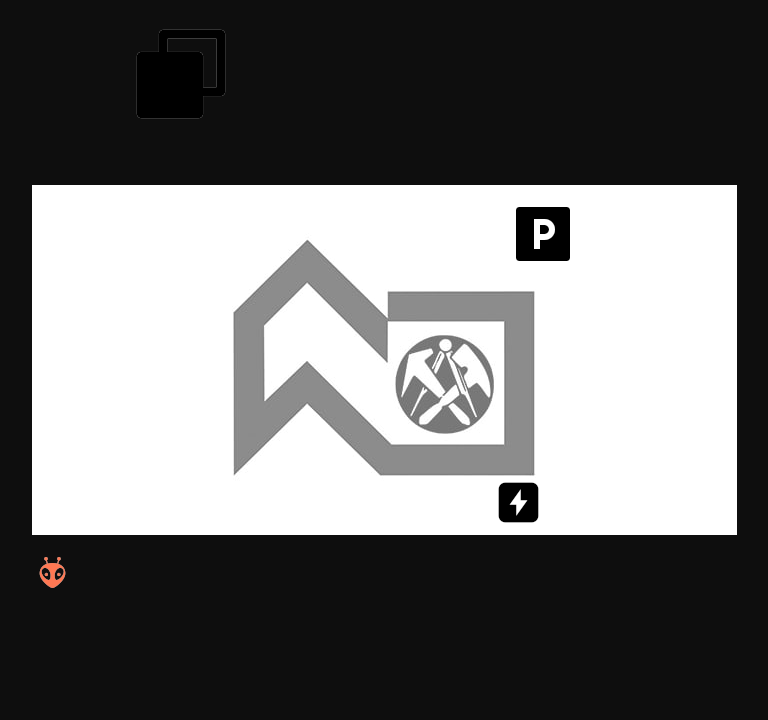 This screenshot has width=768, height=720. I want to click on access AED or defibrillator location information, so click(518, 502).